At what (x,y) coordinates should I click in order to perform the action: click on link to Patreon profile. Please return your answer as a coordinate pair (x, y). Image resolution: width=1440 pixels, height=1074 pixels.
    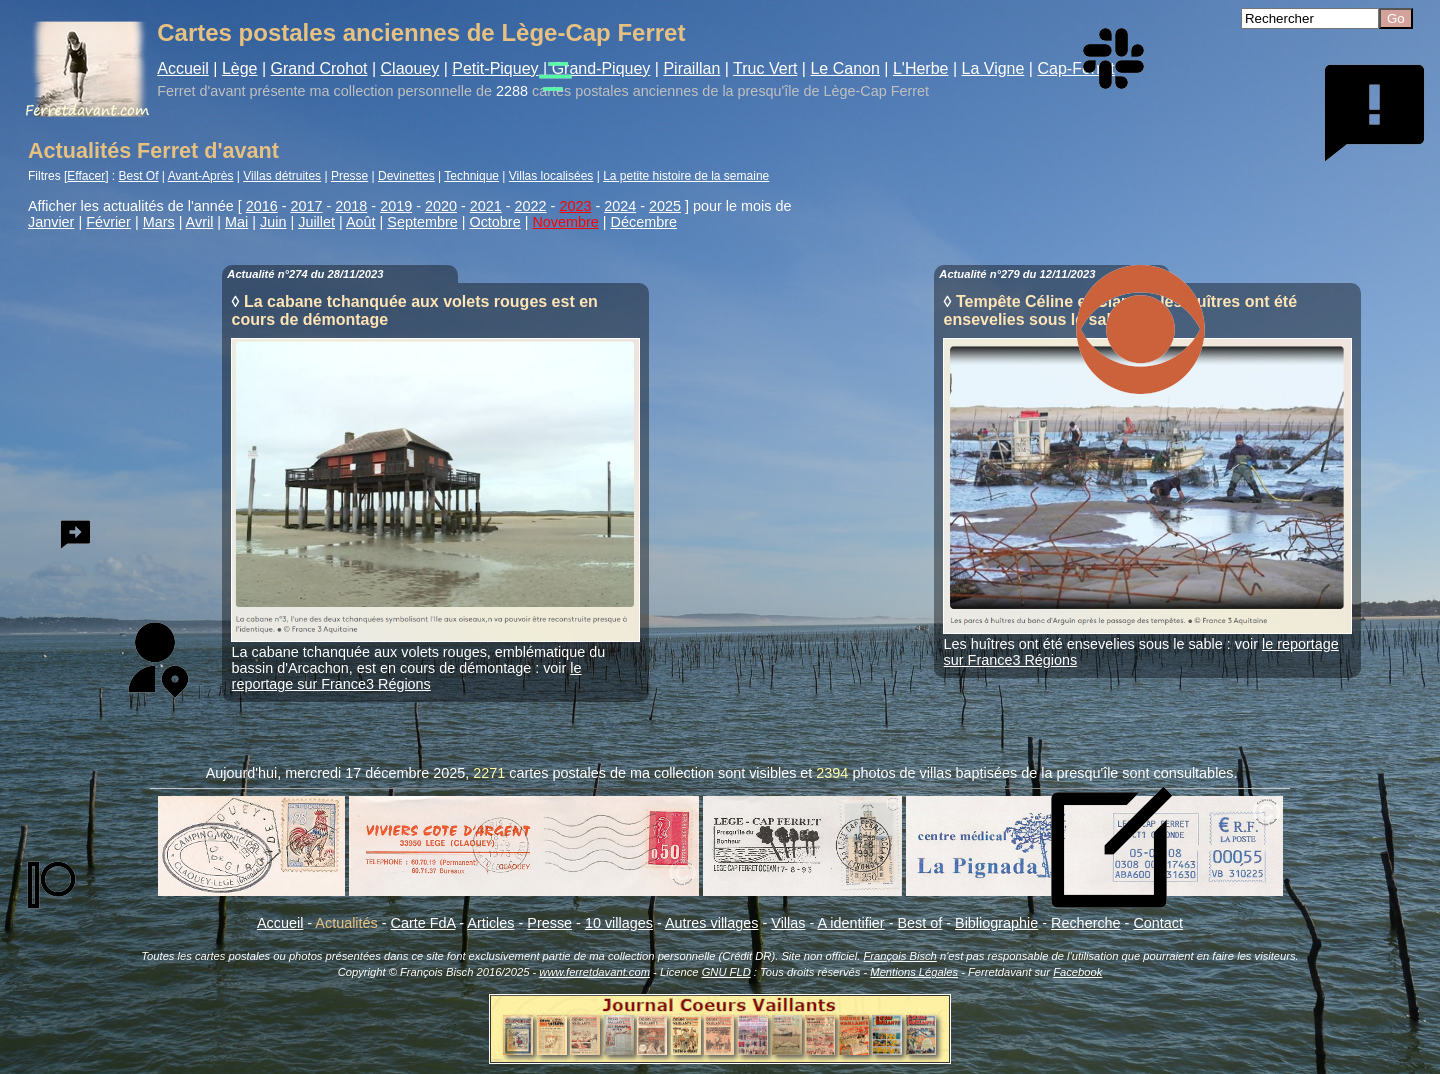
    Looking at the image, I should click on (51, 885).